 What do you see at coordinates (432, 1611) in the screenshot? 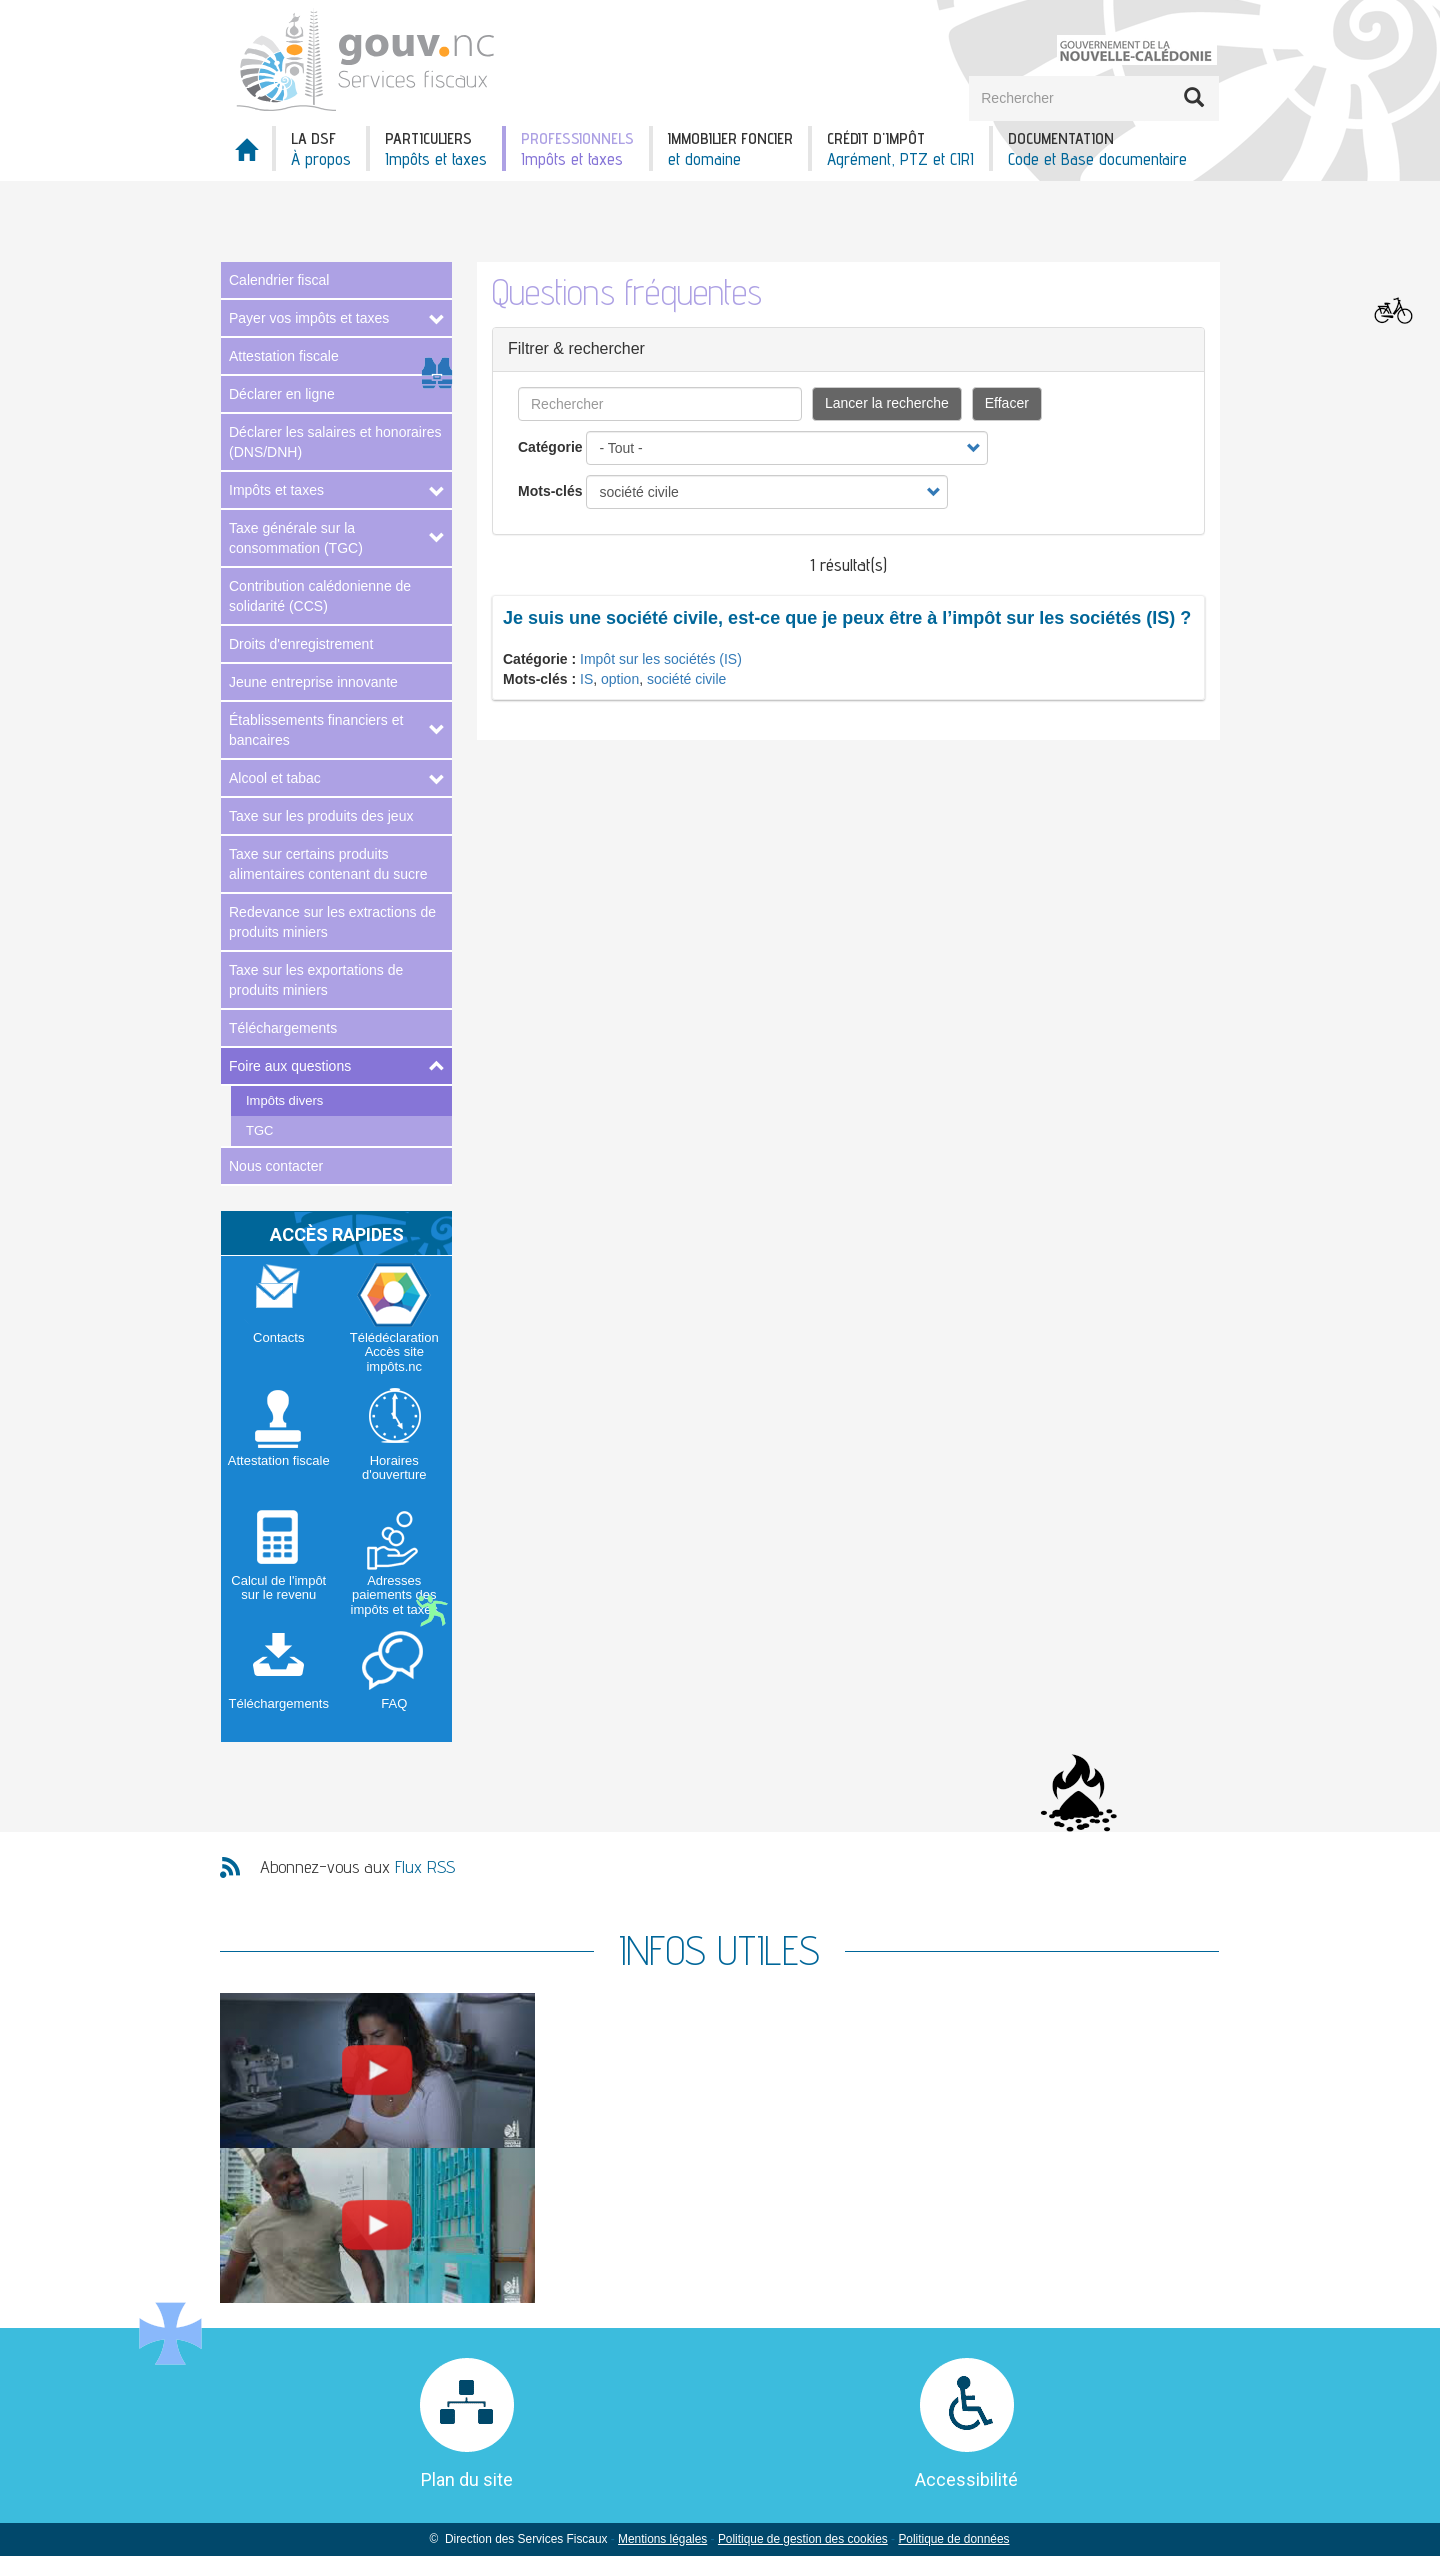
I see `access ball throwing or toss-related games` at bounding box center [432, 1611].